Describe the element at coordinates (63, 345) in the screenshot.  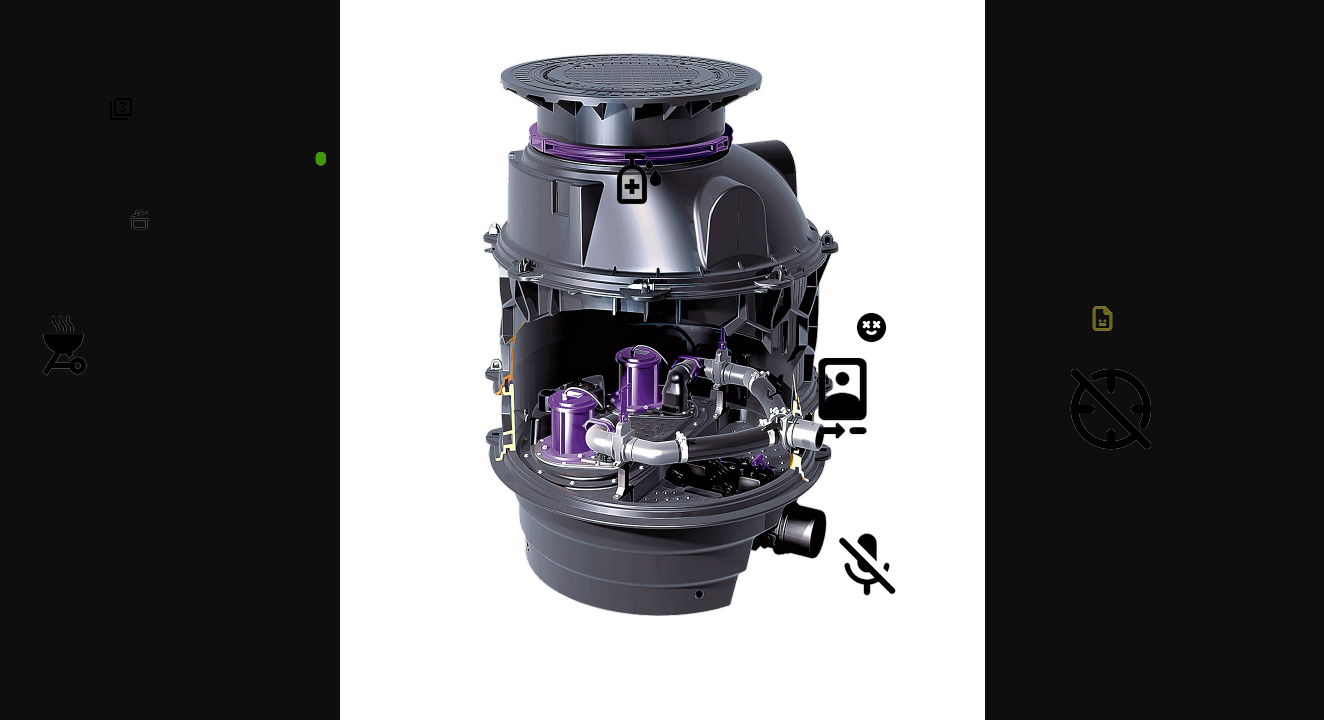
I see `access outdoor cooking or grilling recipes` at that location.